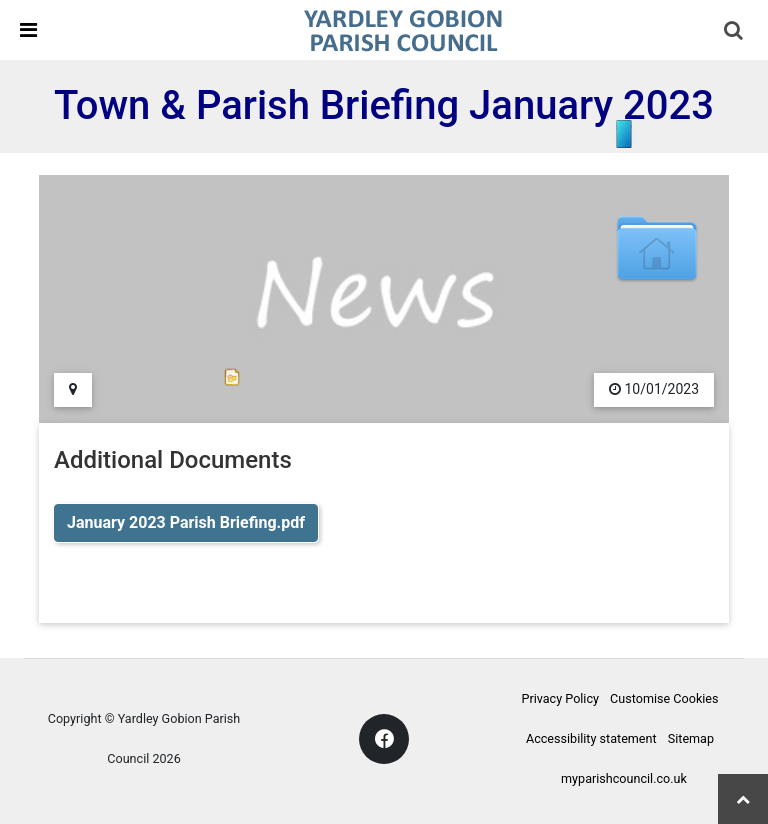 This screenshot has width=768, height=824. I want to click on open a libreoffice draw document, so click(232, 377).